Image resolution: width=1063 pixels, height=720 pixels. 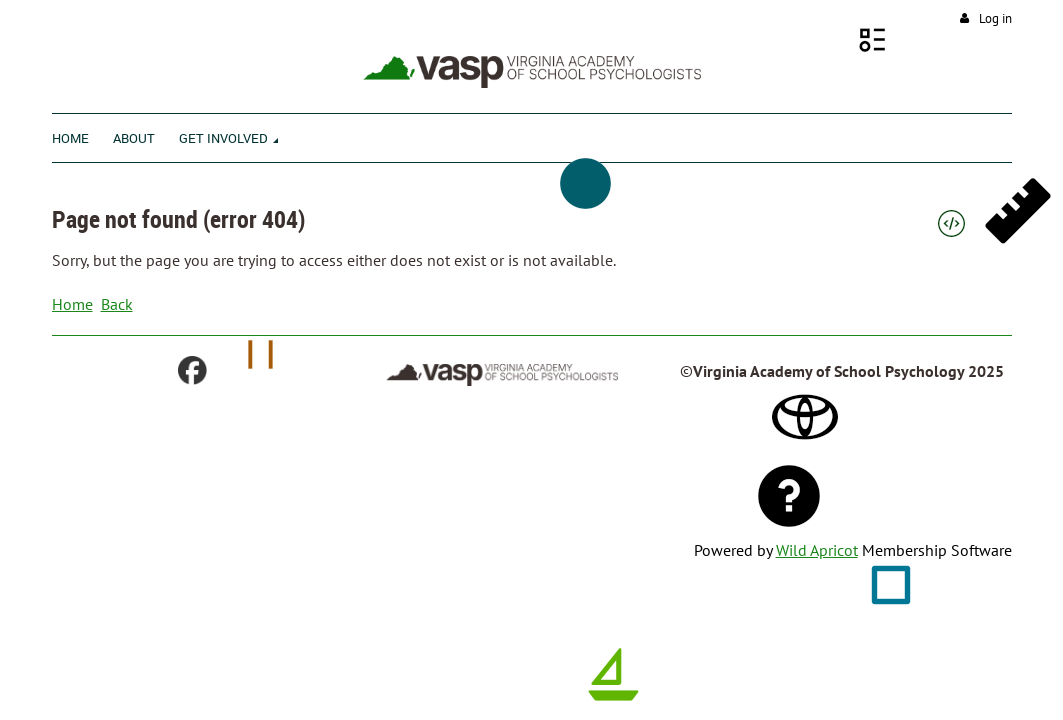 I want to click on access measurement or ruler tool, so click(x=1018, y=209).